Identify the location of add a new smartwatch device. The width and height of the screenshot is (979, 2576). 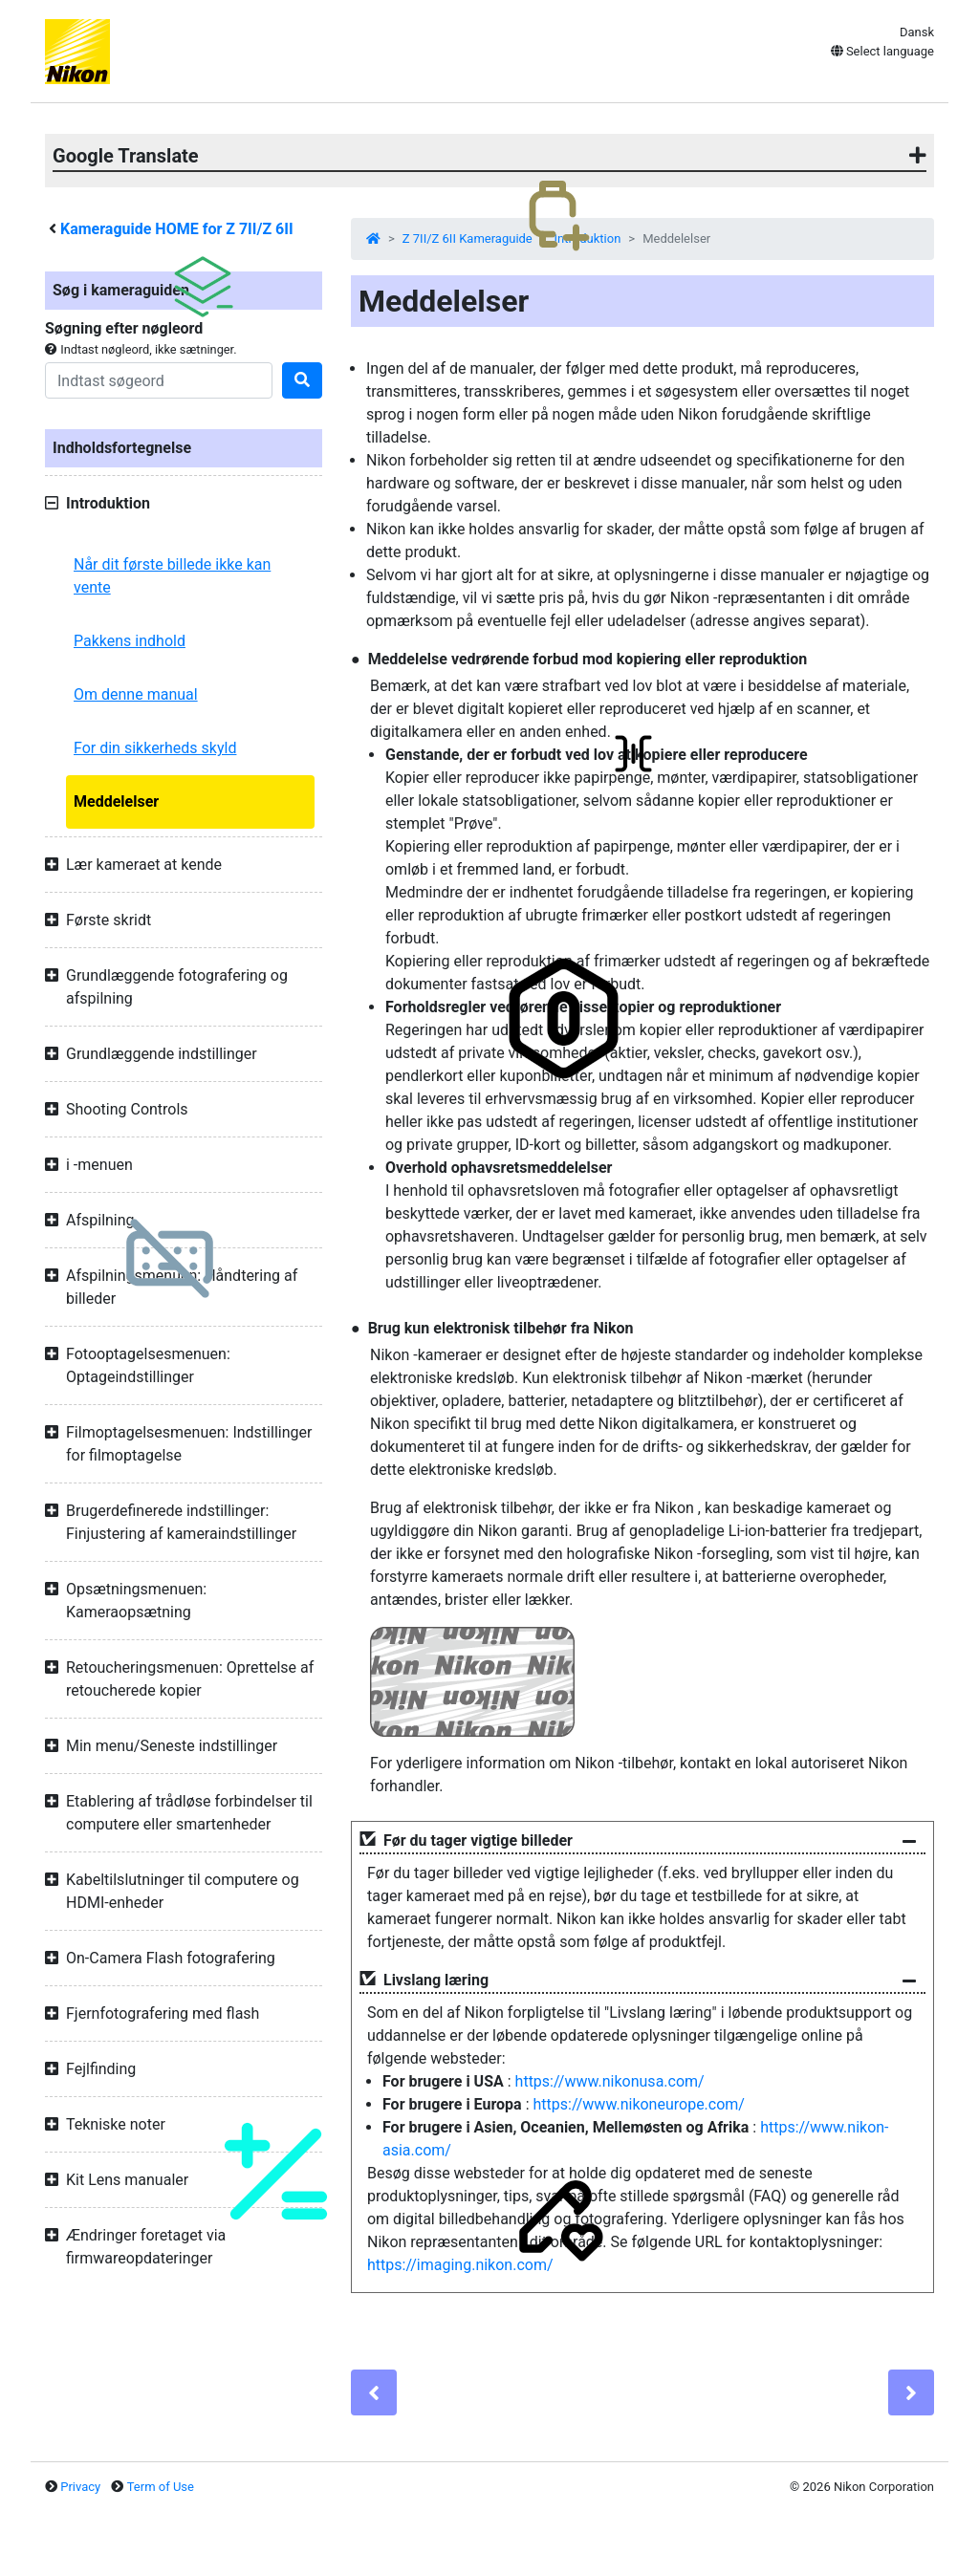
(553, 214).